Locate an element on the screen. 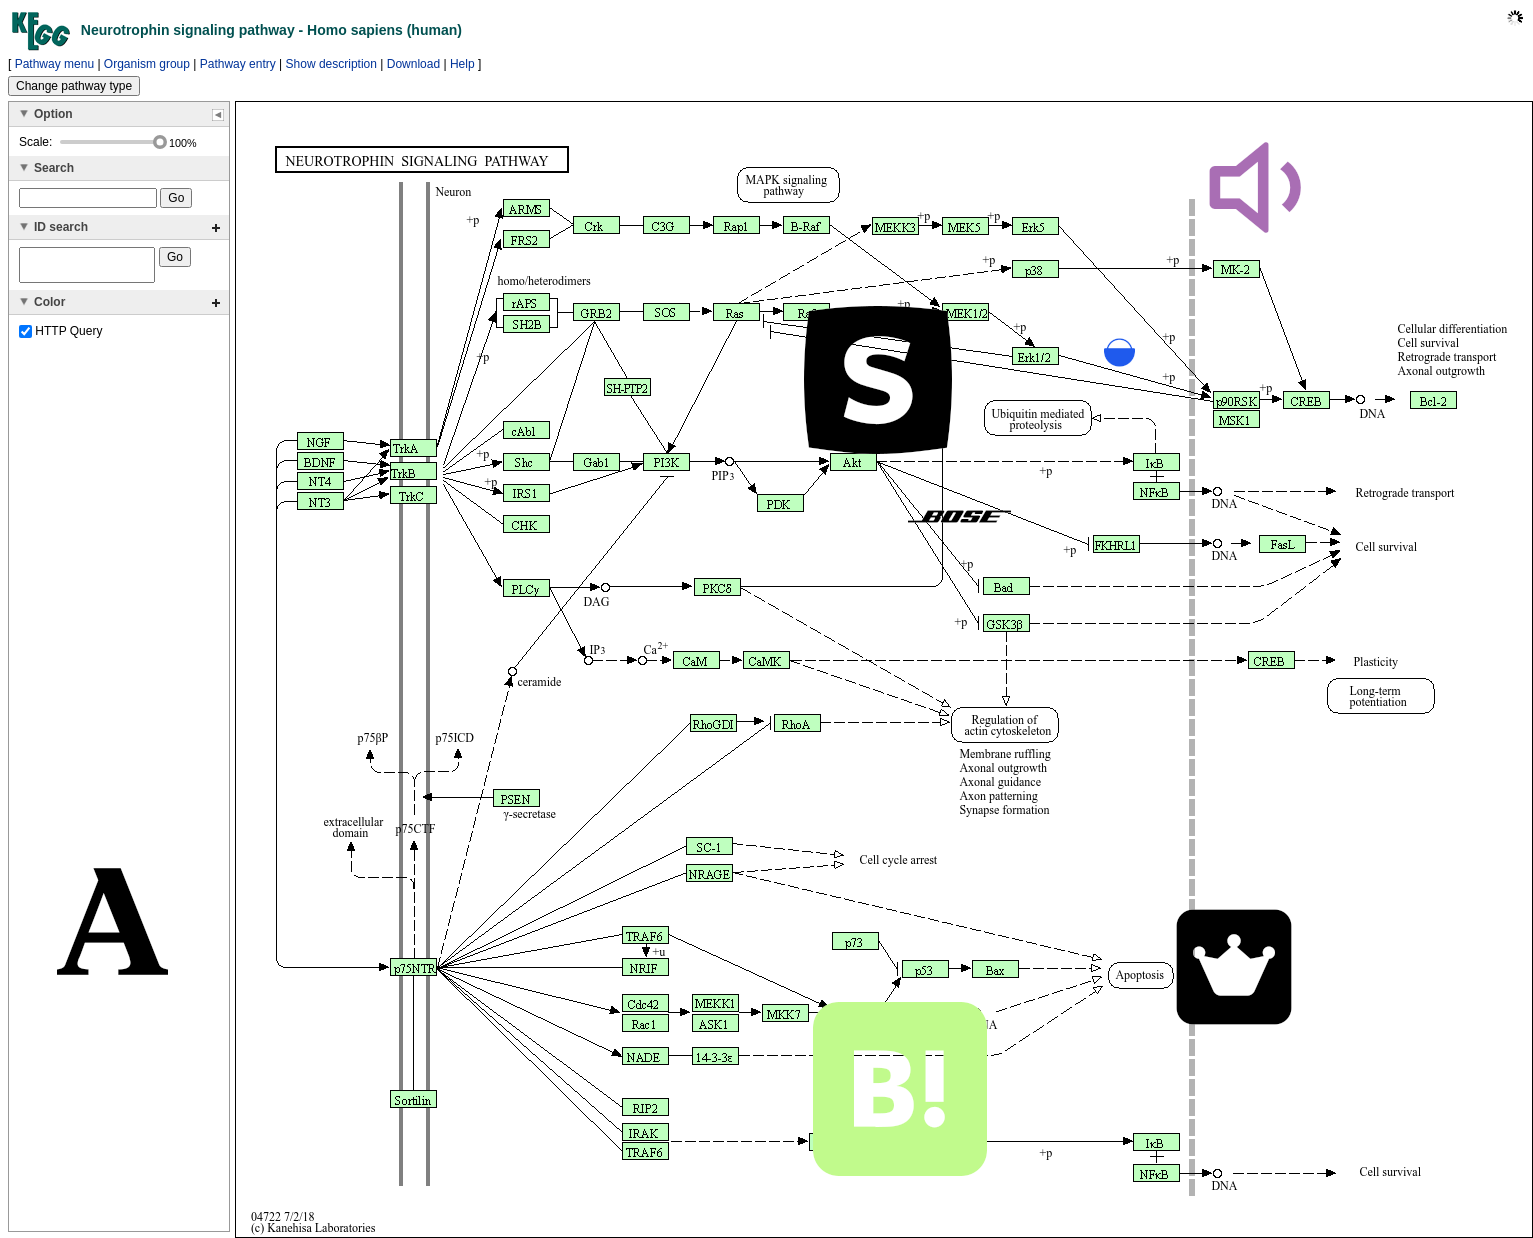 Image resolution: width=1533 pixels, height=1238 pixels. decrease audio volume is located at coordinates (1252, 187).